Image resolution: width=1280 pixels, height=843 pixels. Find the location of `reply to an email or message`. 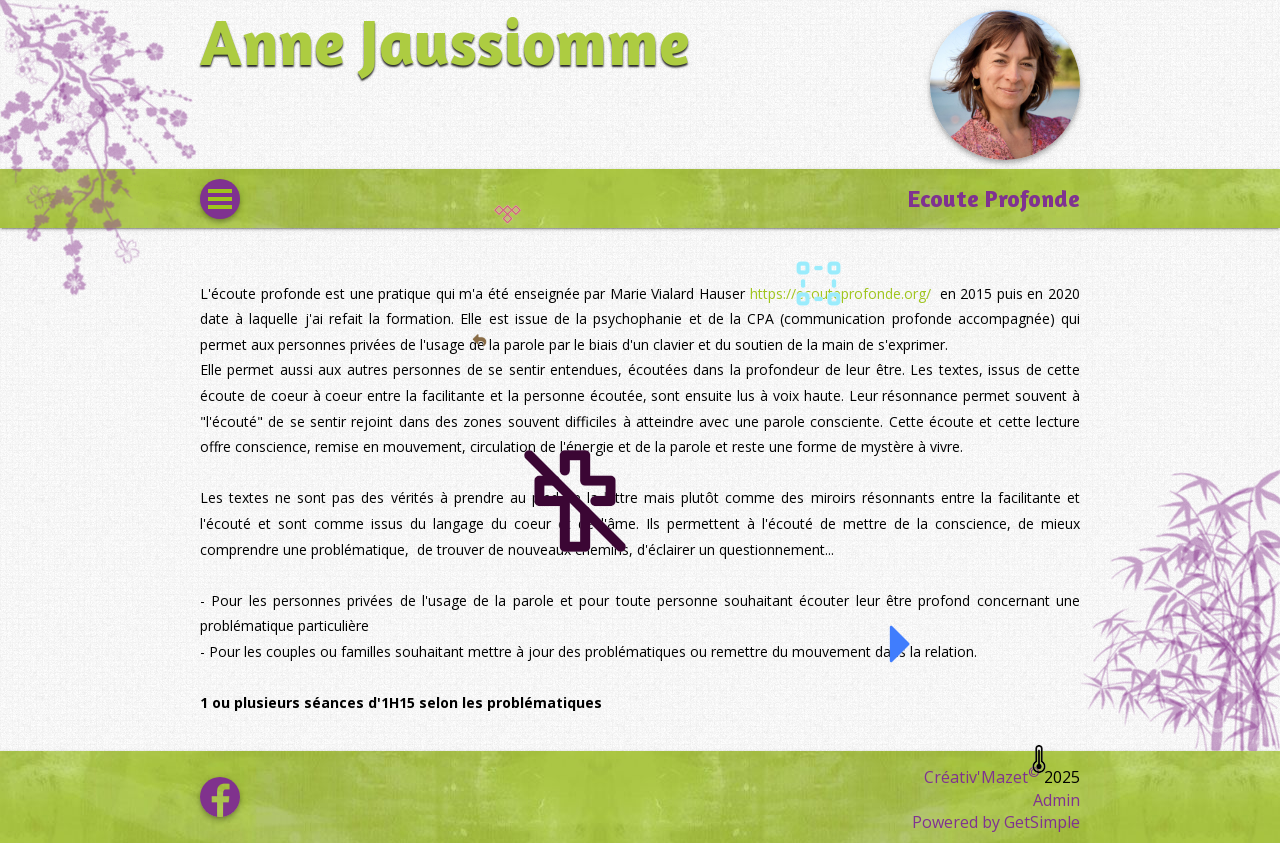

reply to an email or message is located at coordinates (479, 340).